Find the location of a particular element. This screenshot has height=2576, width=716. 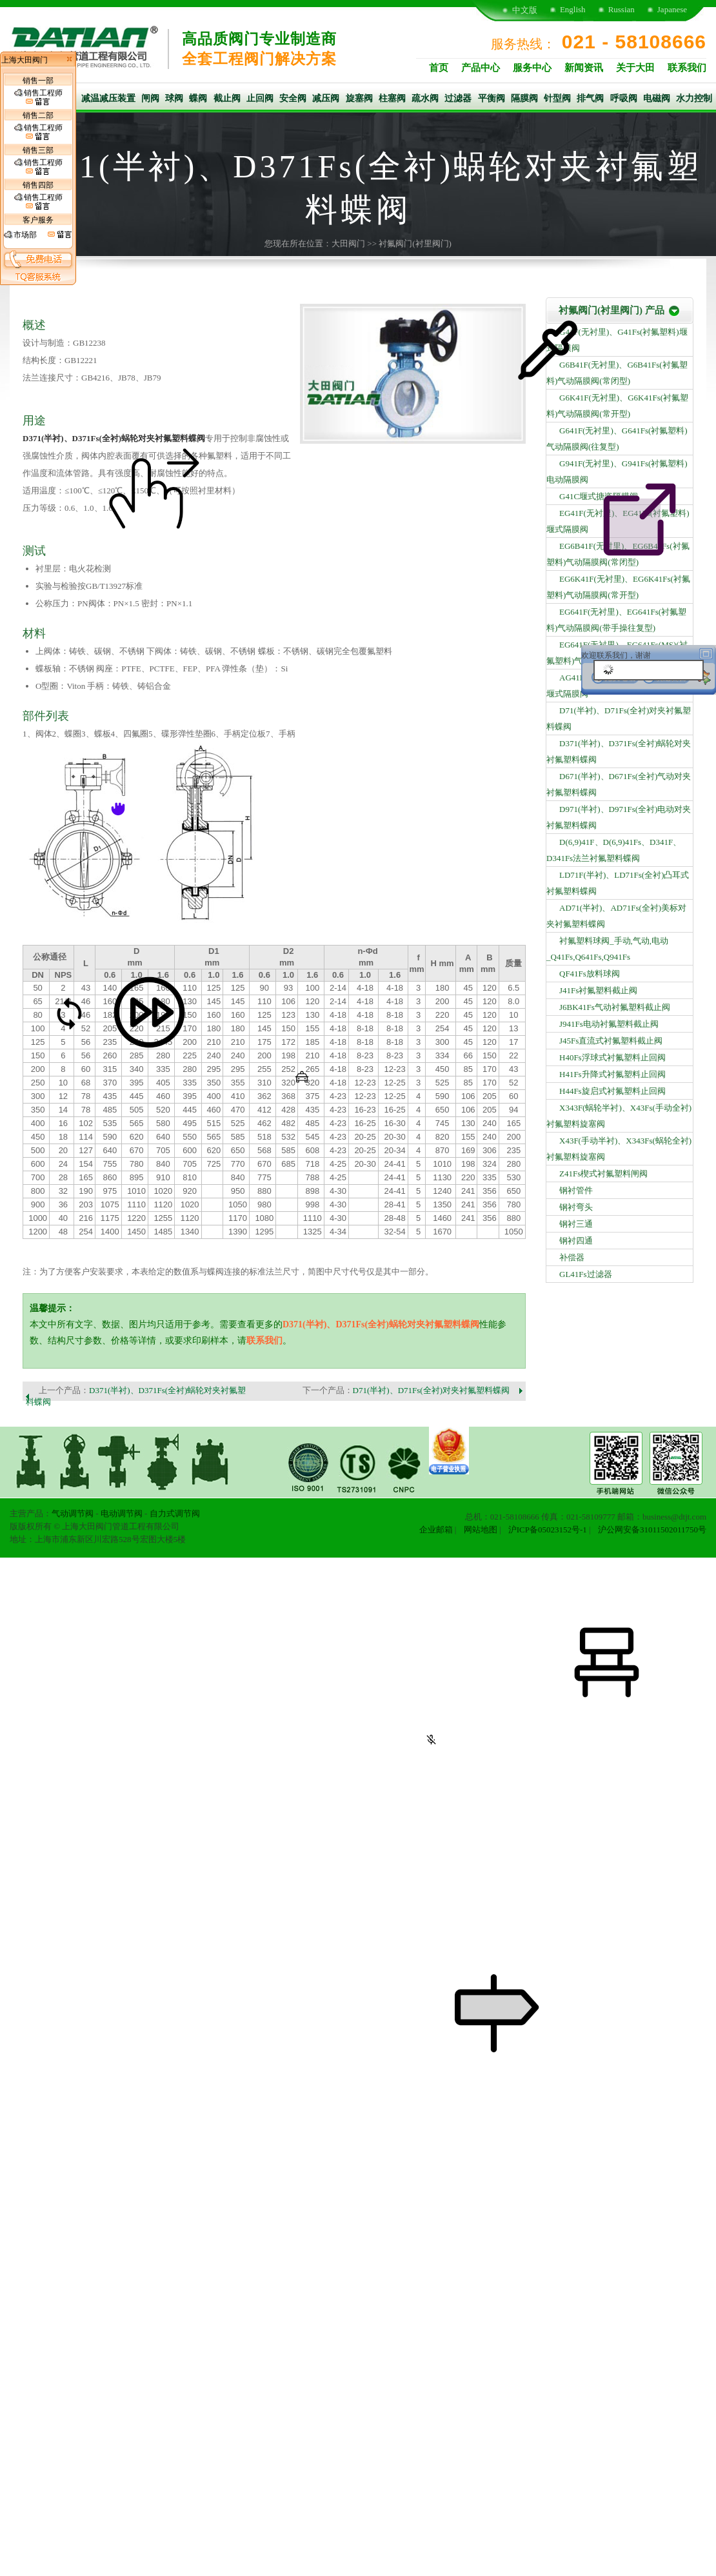

swipe right to continue or proceed is located at coordinates (149, 491).